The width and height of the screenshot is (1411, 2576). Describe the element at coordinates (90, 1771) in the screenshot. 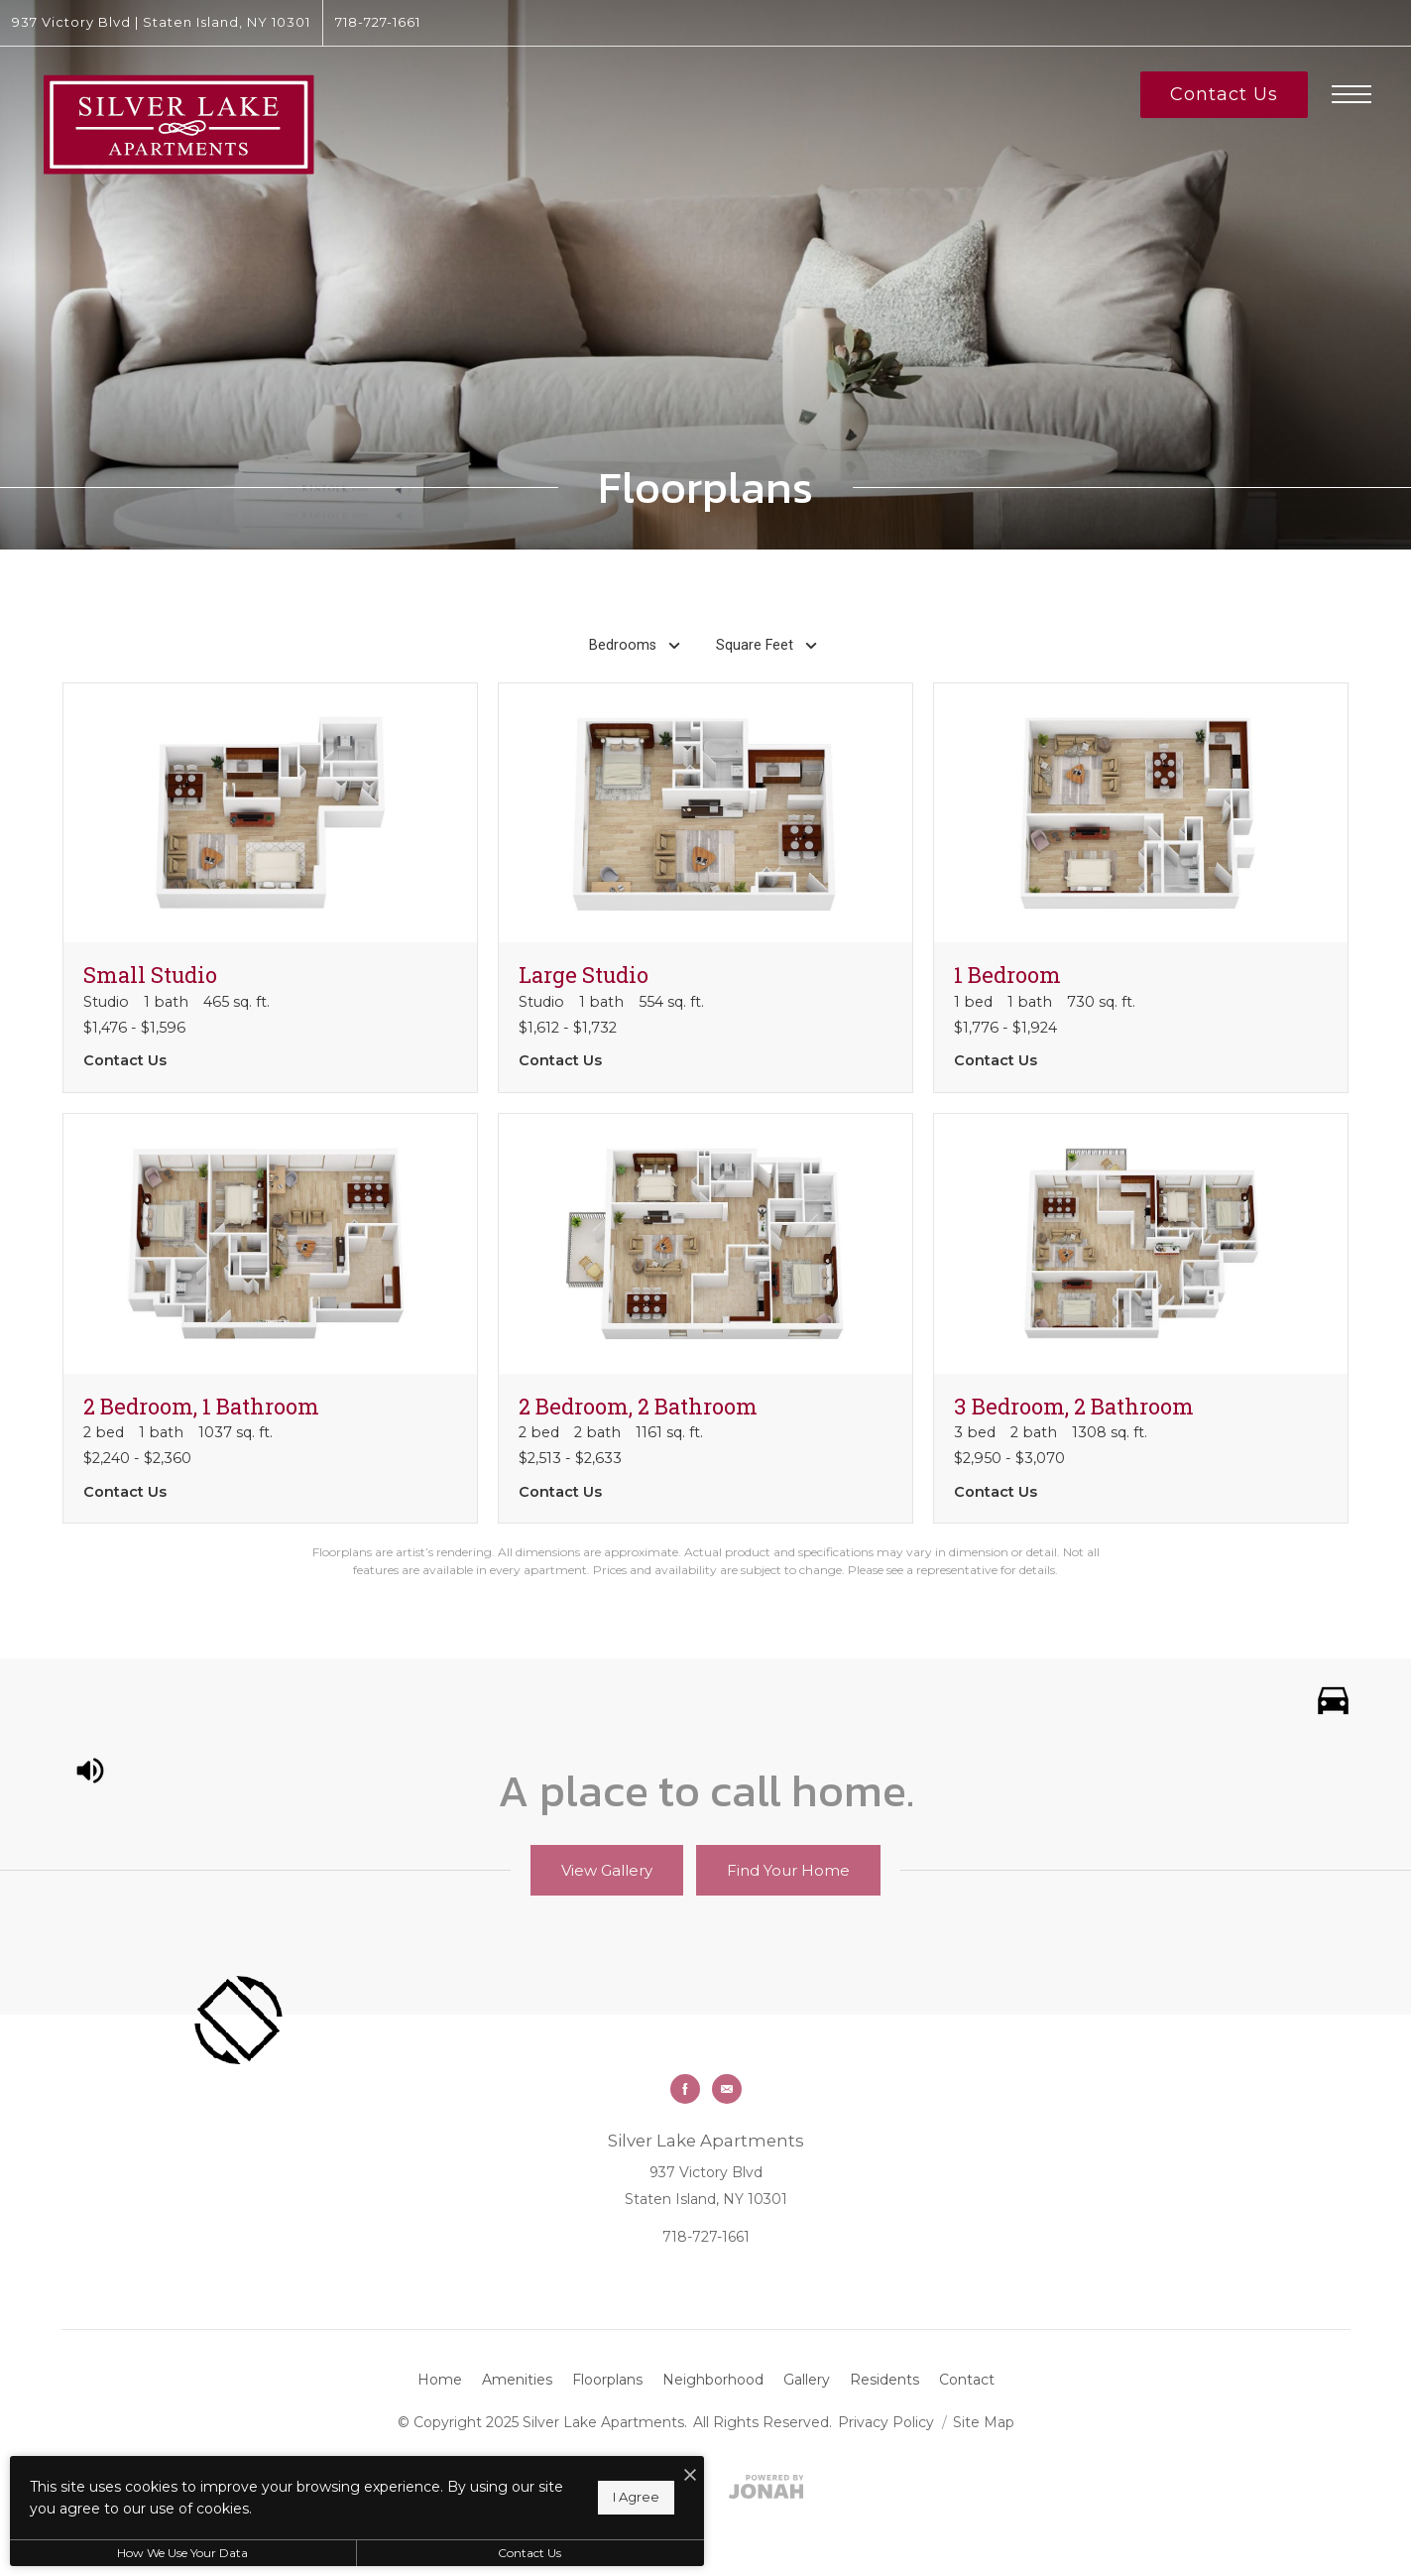

I see `increase or unmute audio volume` at that location.